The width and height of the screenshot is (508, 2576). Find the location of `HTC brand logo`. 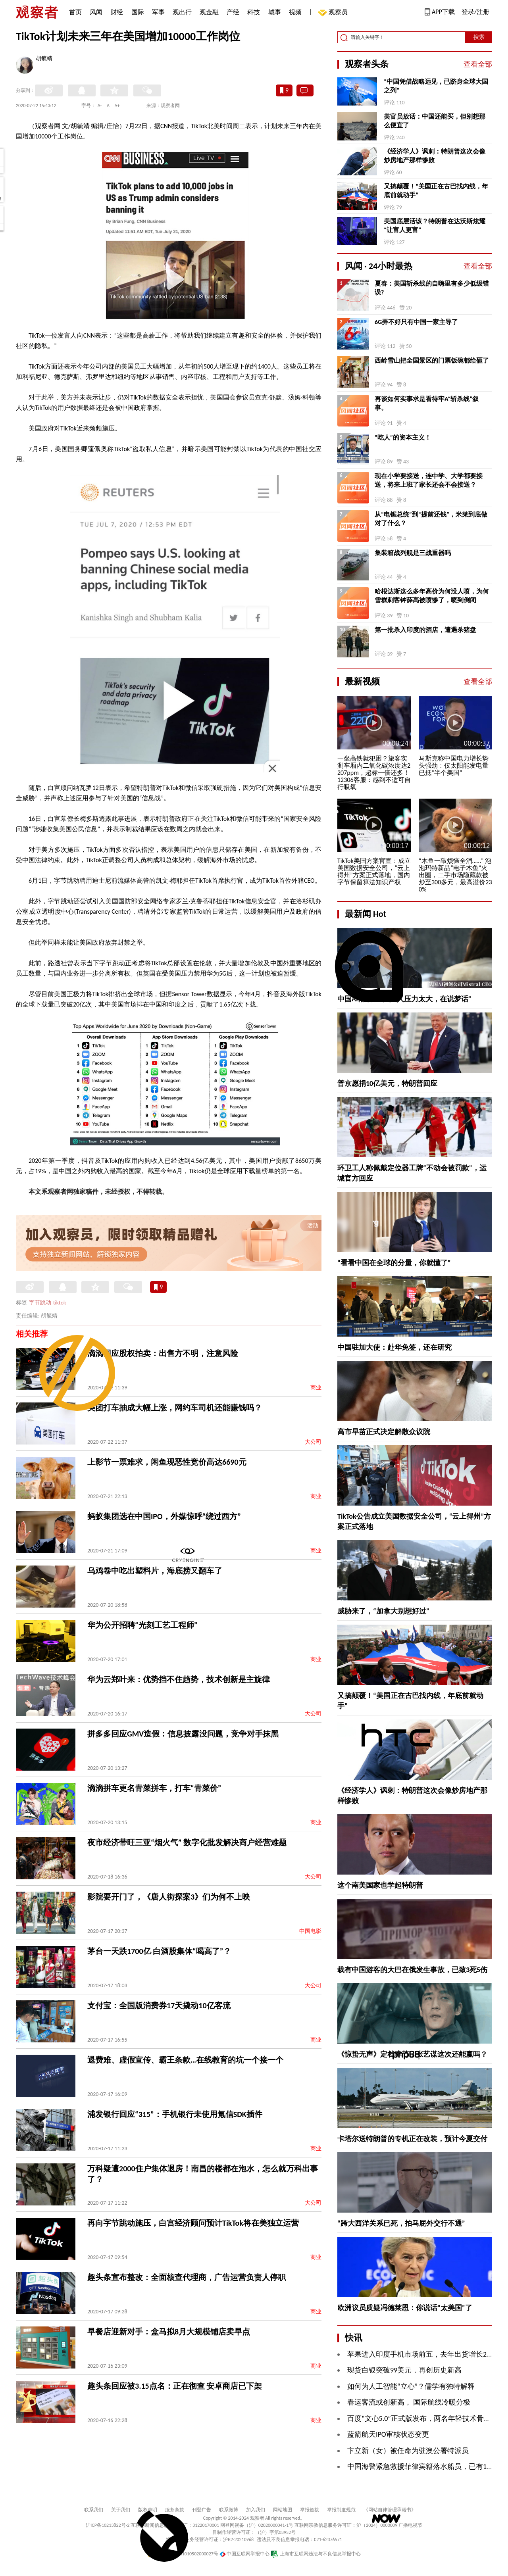

HTC brand logo is located at coordinates (396, 1735).